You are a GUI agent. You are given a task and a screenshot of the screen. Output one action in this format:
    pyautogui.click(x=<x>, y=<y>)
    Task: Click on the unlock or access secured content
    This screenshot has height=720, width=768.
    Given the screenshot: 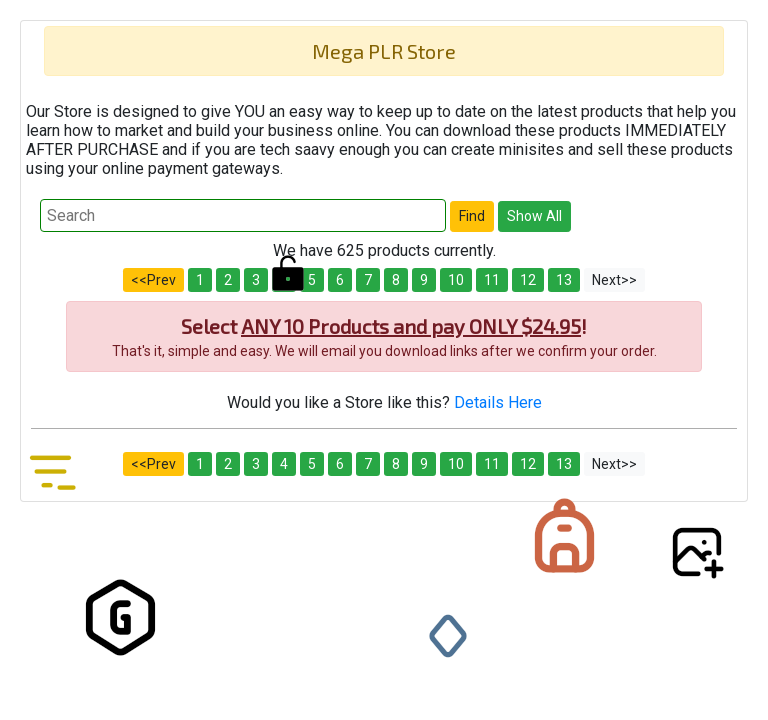 What is the action you would take?
    pyautogui.click(x=288, y=275)
    